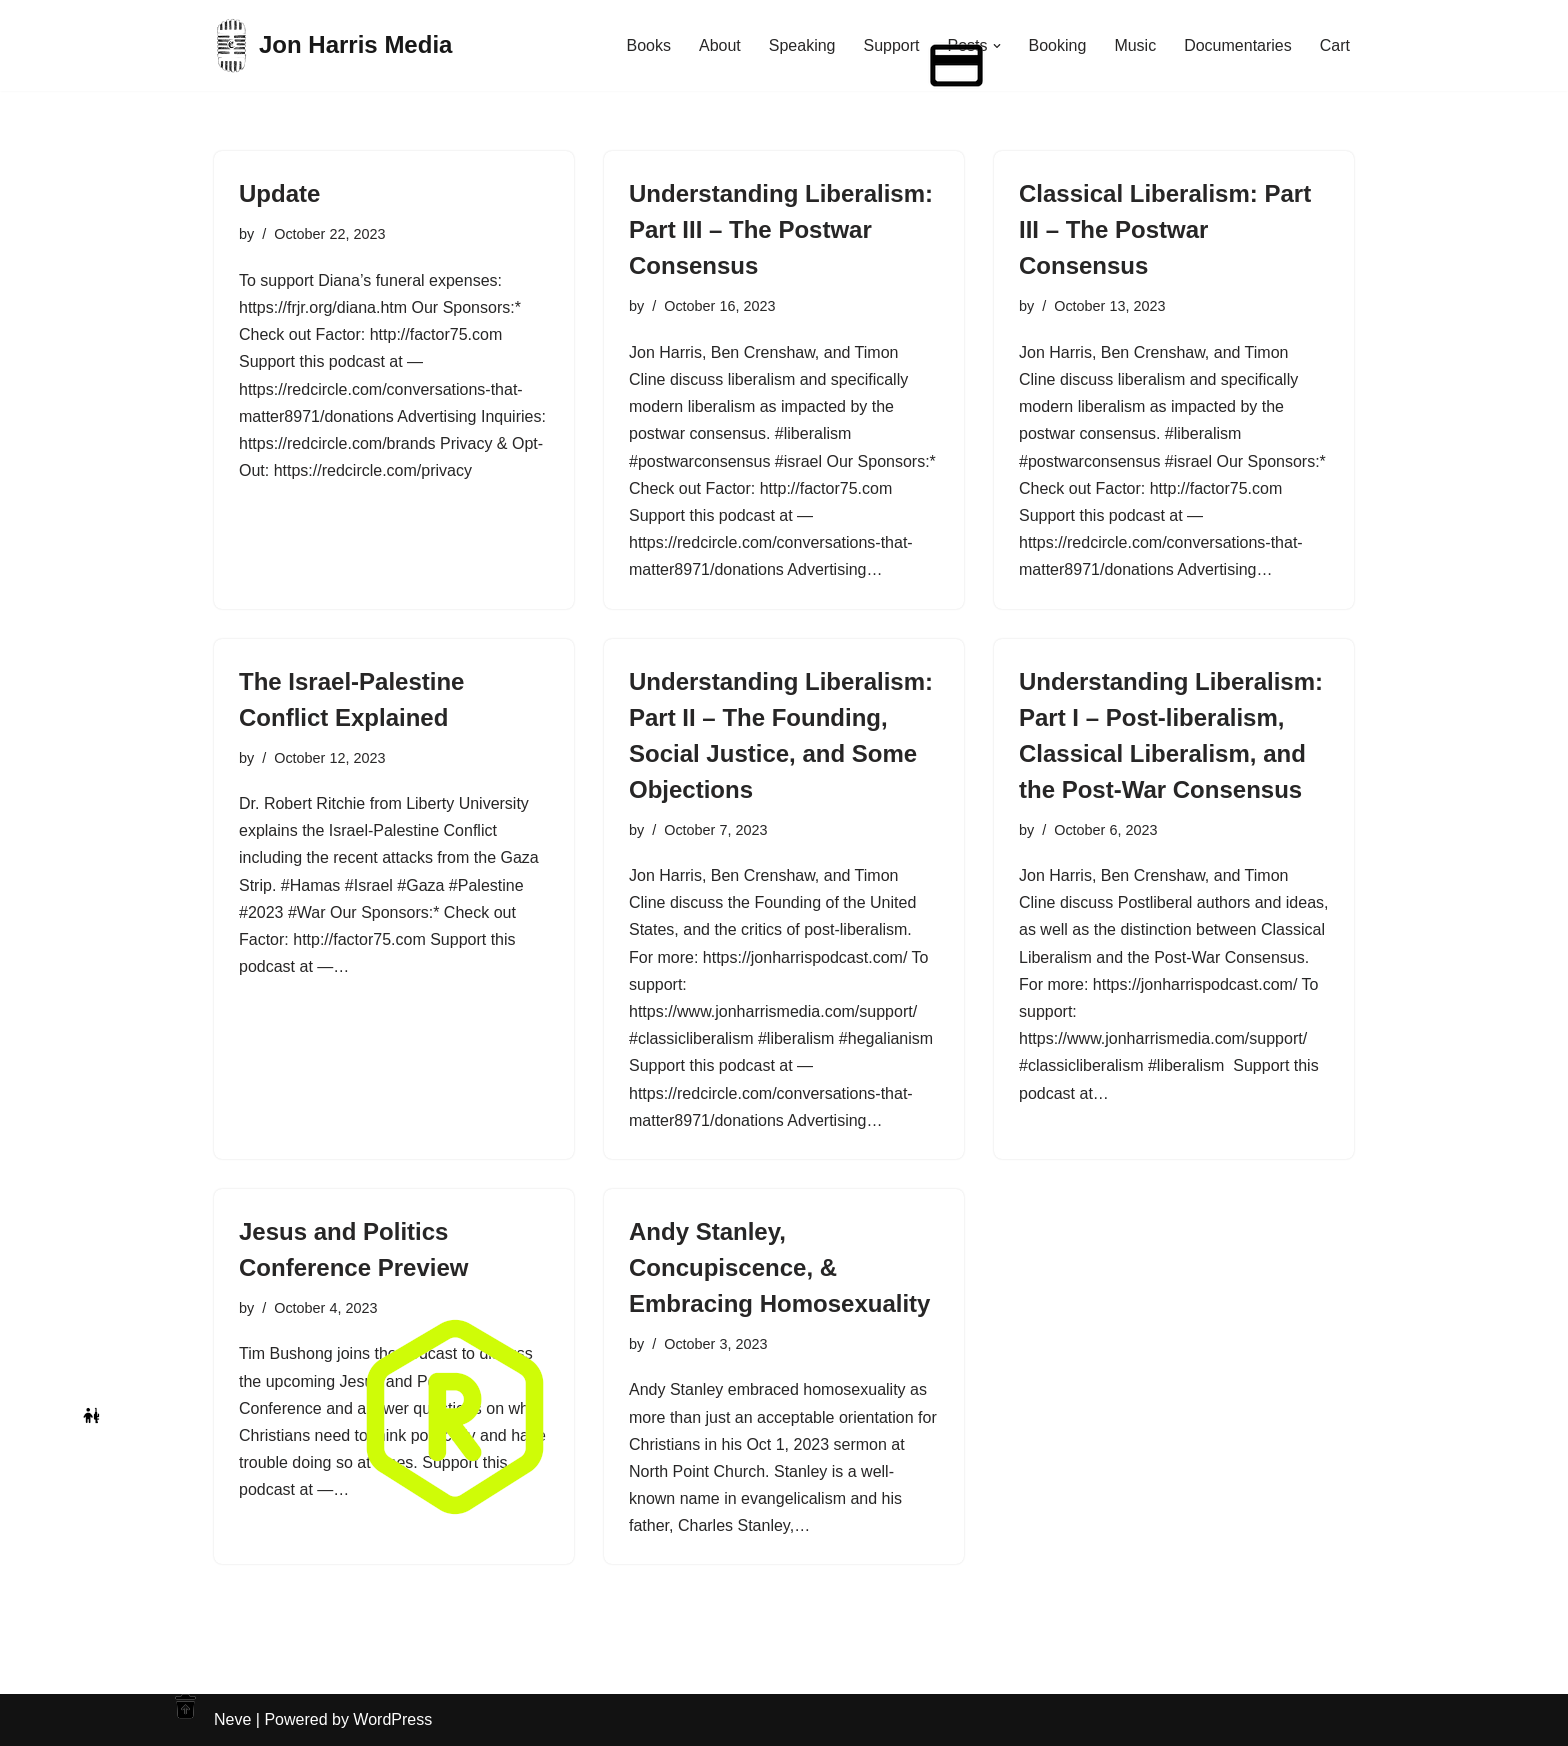 Image resolution: width=1568 pixels, height=1746 pixels. Describe the element at coordinates (185, 1706) in the screenshot. I see `restore a deleted item from trash` at that location.